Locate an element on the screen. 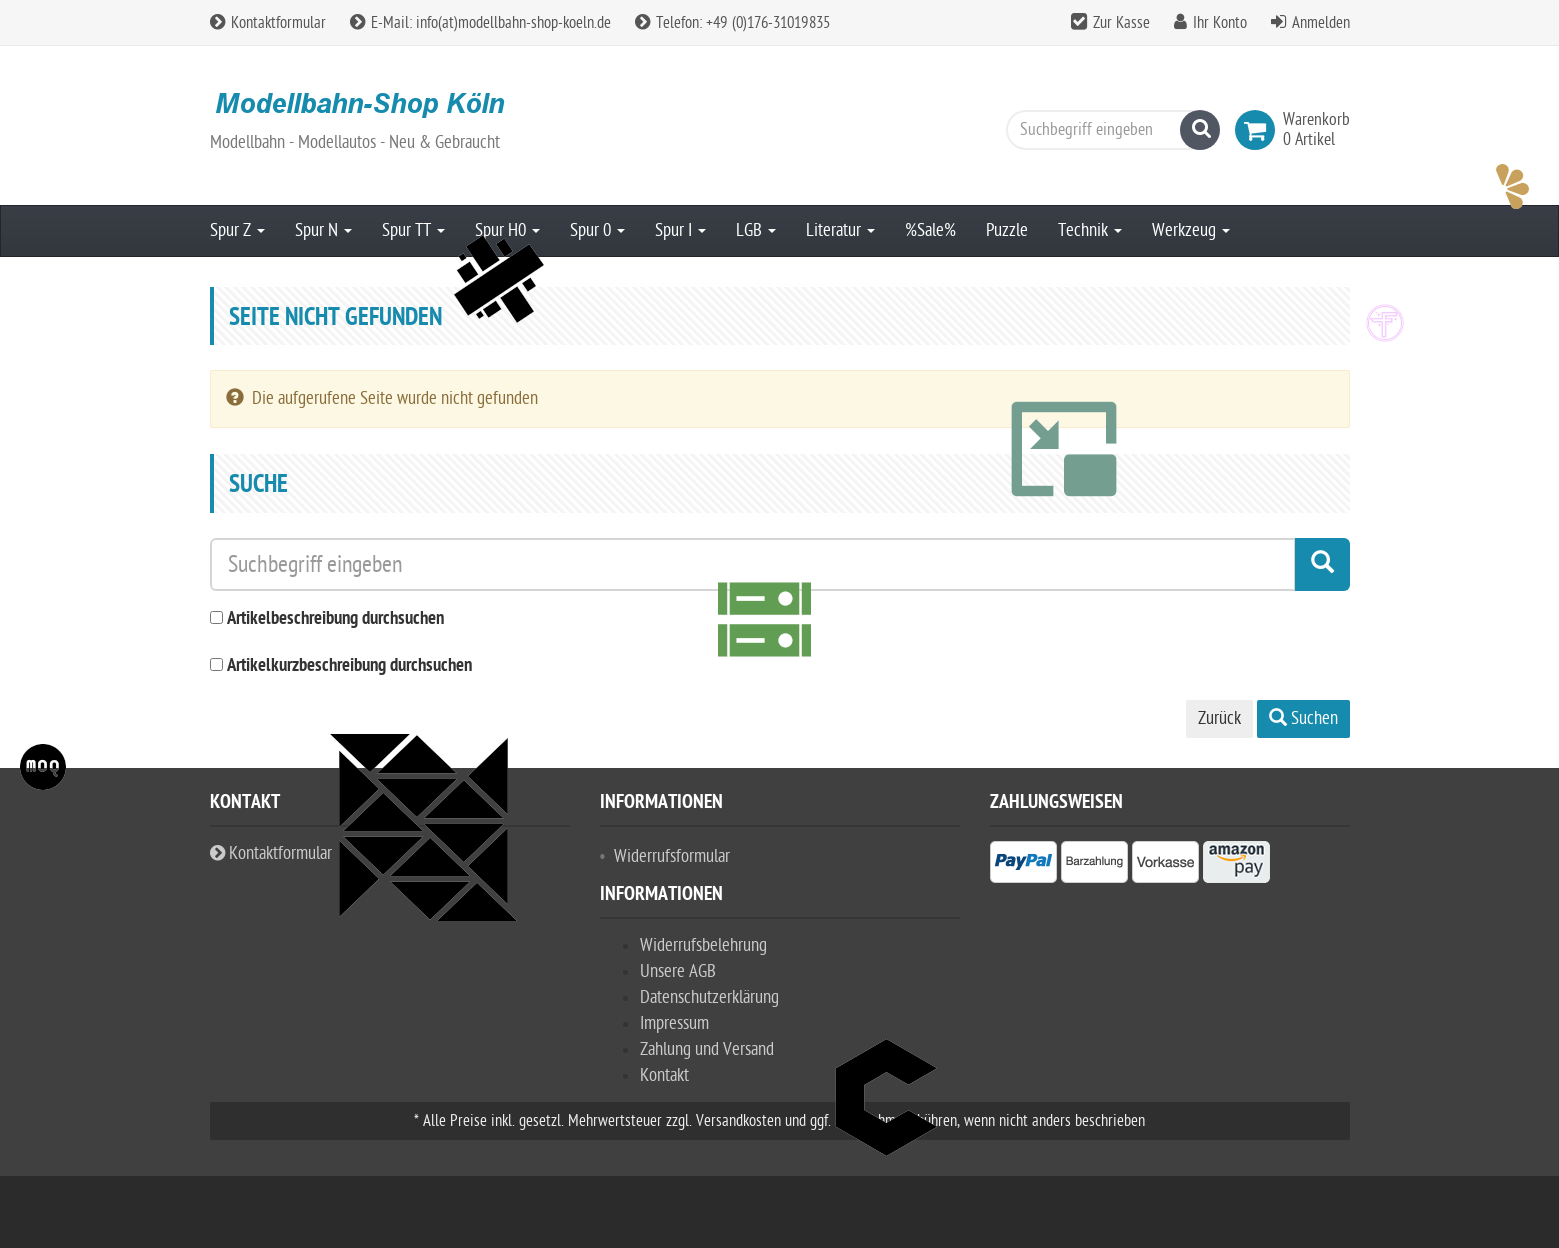 This screenshot has width=1559, height=1248. trade federation logo from star wars is located at coordinates (1385, 323).